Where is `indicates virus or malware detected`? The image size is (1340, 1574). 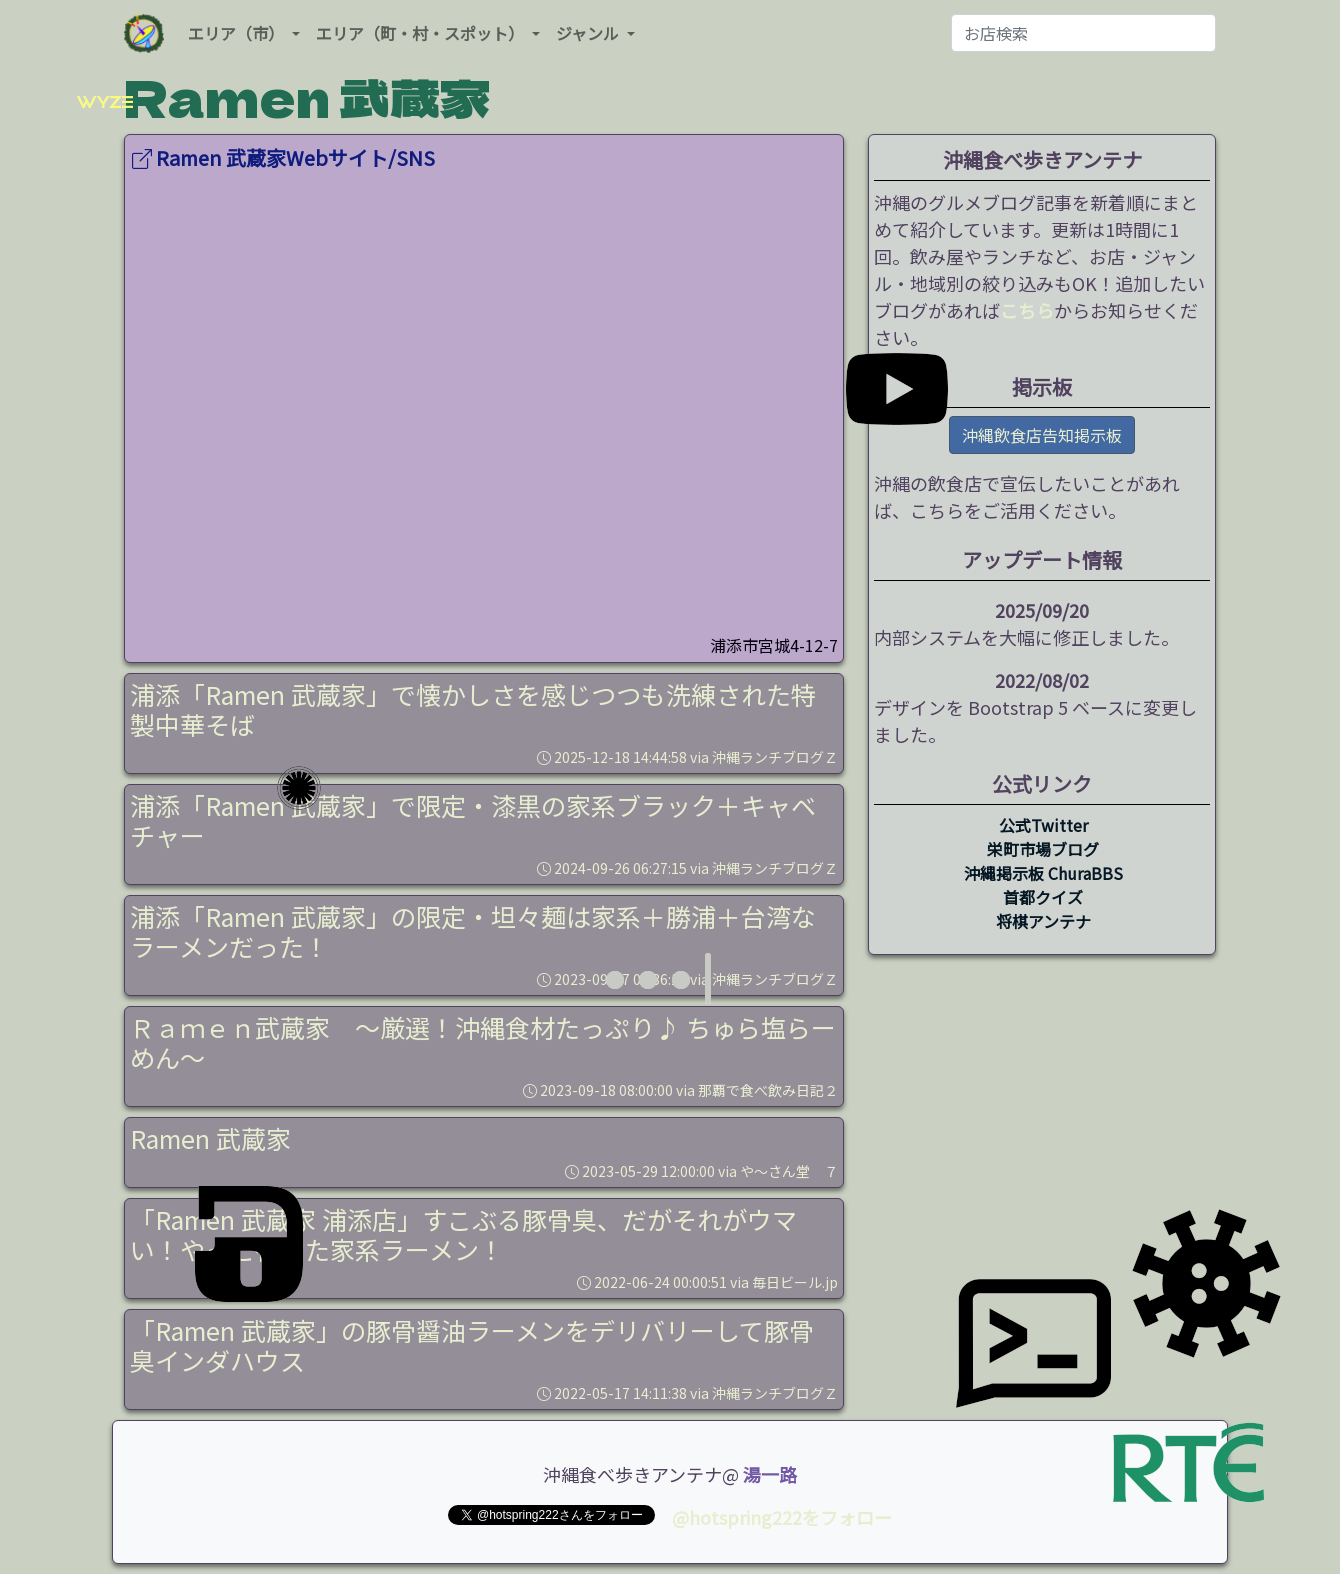 indicates virus or malware detected is located at coordinates (1206, 1283).